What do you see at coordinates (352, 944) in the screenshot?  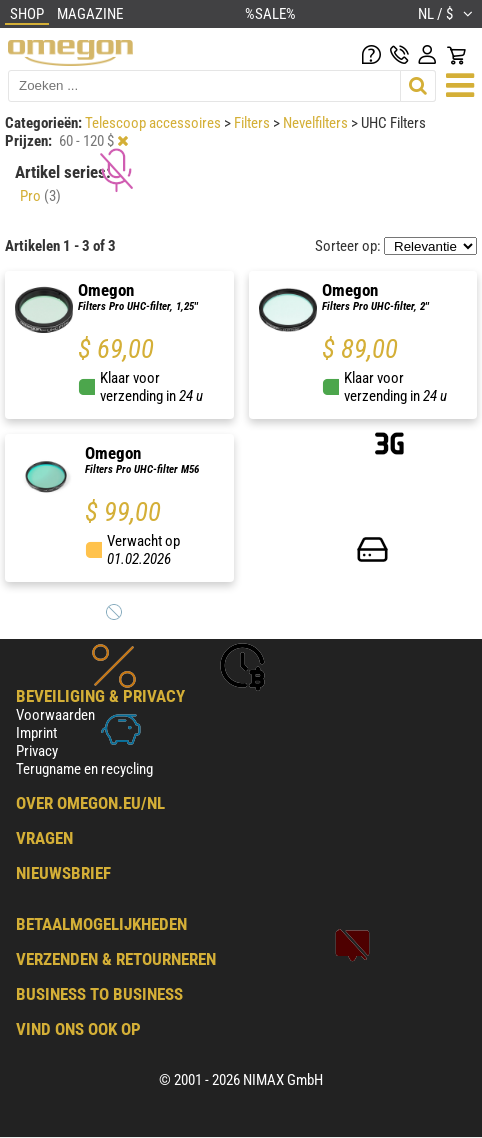 I see `mute or disable chat notifications` at bounding box center [352, 944].